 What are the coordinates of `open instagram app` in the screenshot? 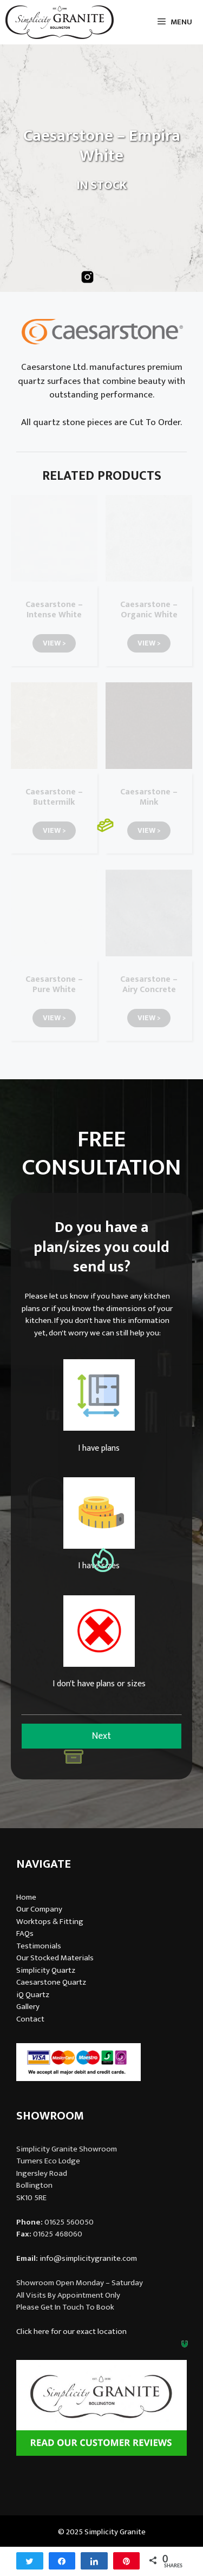 It's located at (87, 277).